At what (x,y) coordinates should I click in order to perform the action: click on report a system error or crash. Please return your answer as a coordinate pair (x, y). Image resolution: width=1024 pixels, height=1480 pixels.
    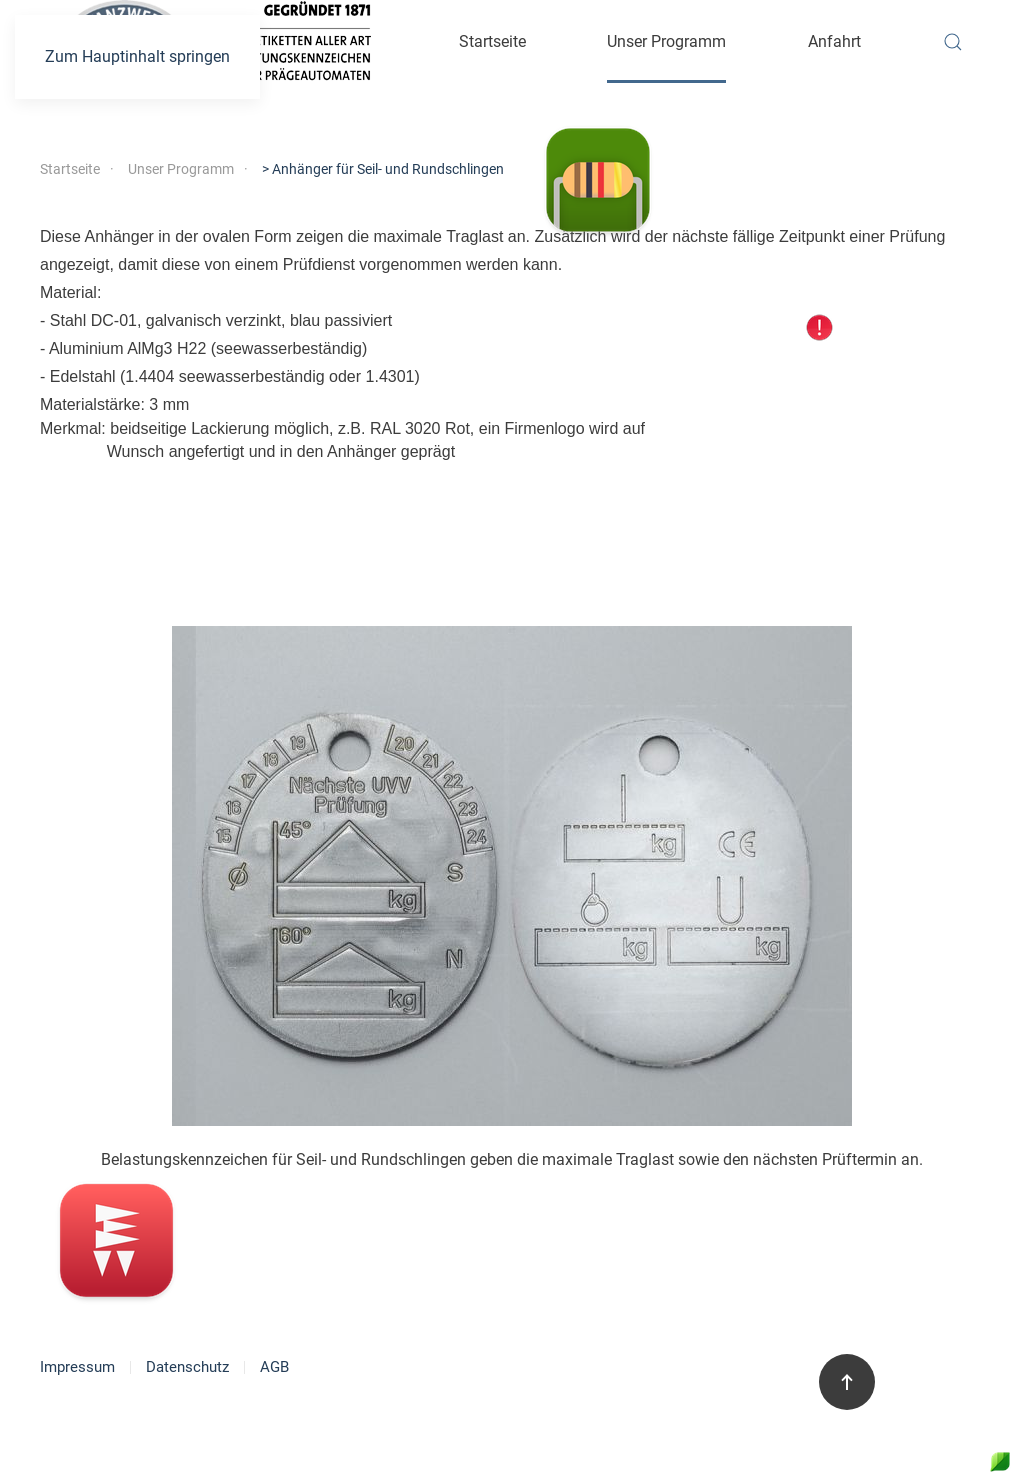
    Looking at the image, I should click on (819, 327).